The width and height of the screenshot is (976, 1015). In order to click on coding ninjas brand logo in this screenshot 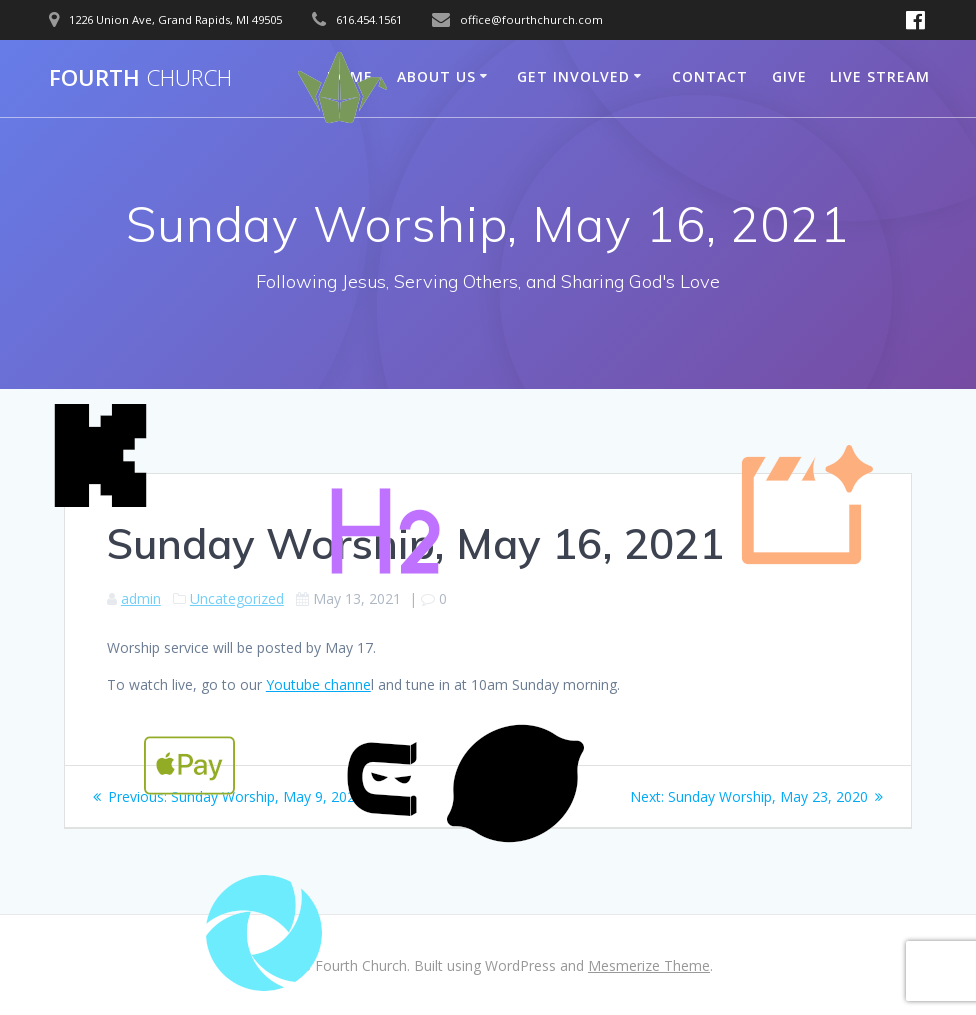, I will do `click(382, 779)`.